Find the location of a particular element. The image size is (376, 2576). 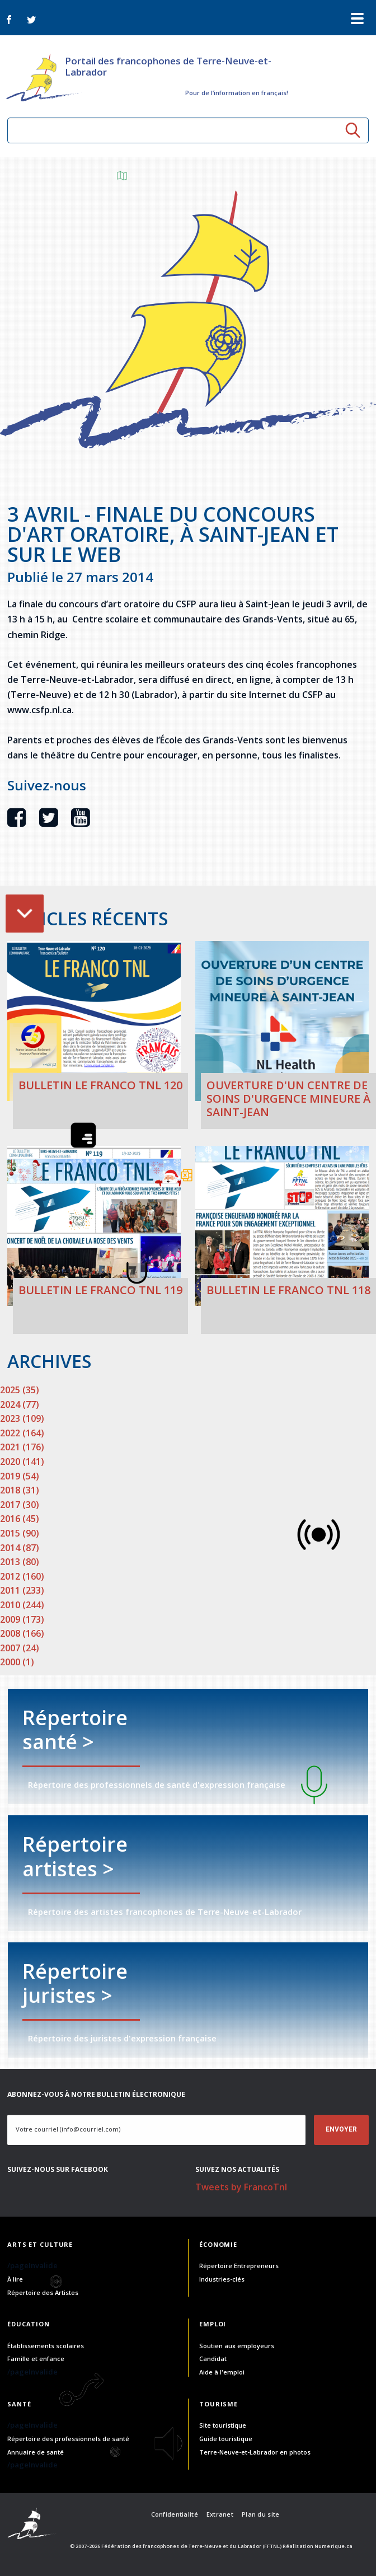

combine or merge selected shapes is located at coordinates (137, 1271).